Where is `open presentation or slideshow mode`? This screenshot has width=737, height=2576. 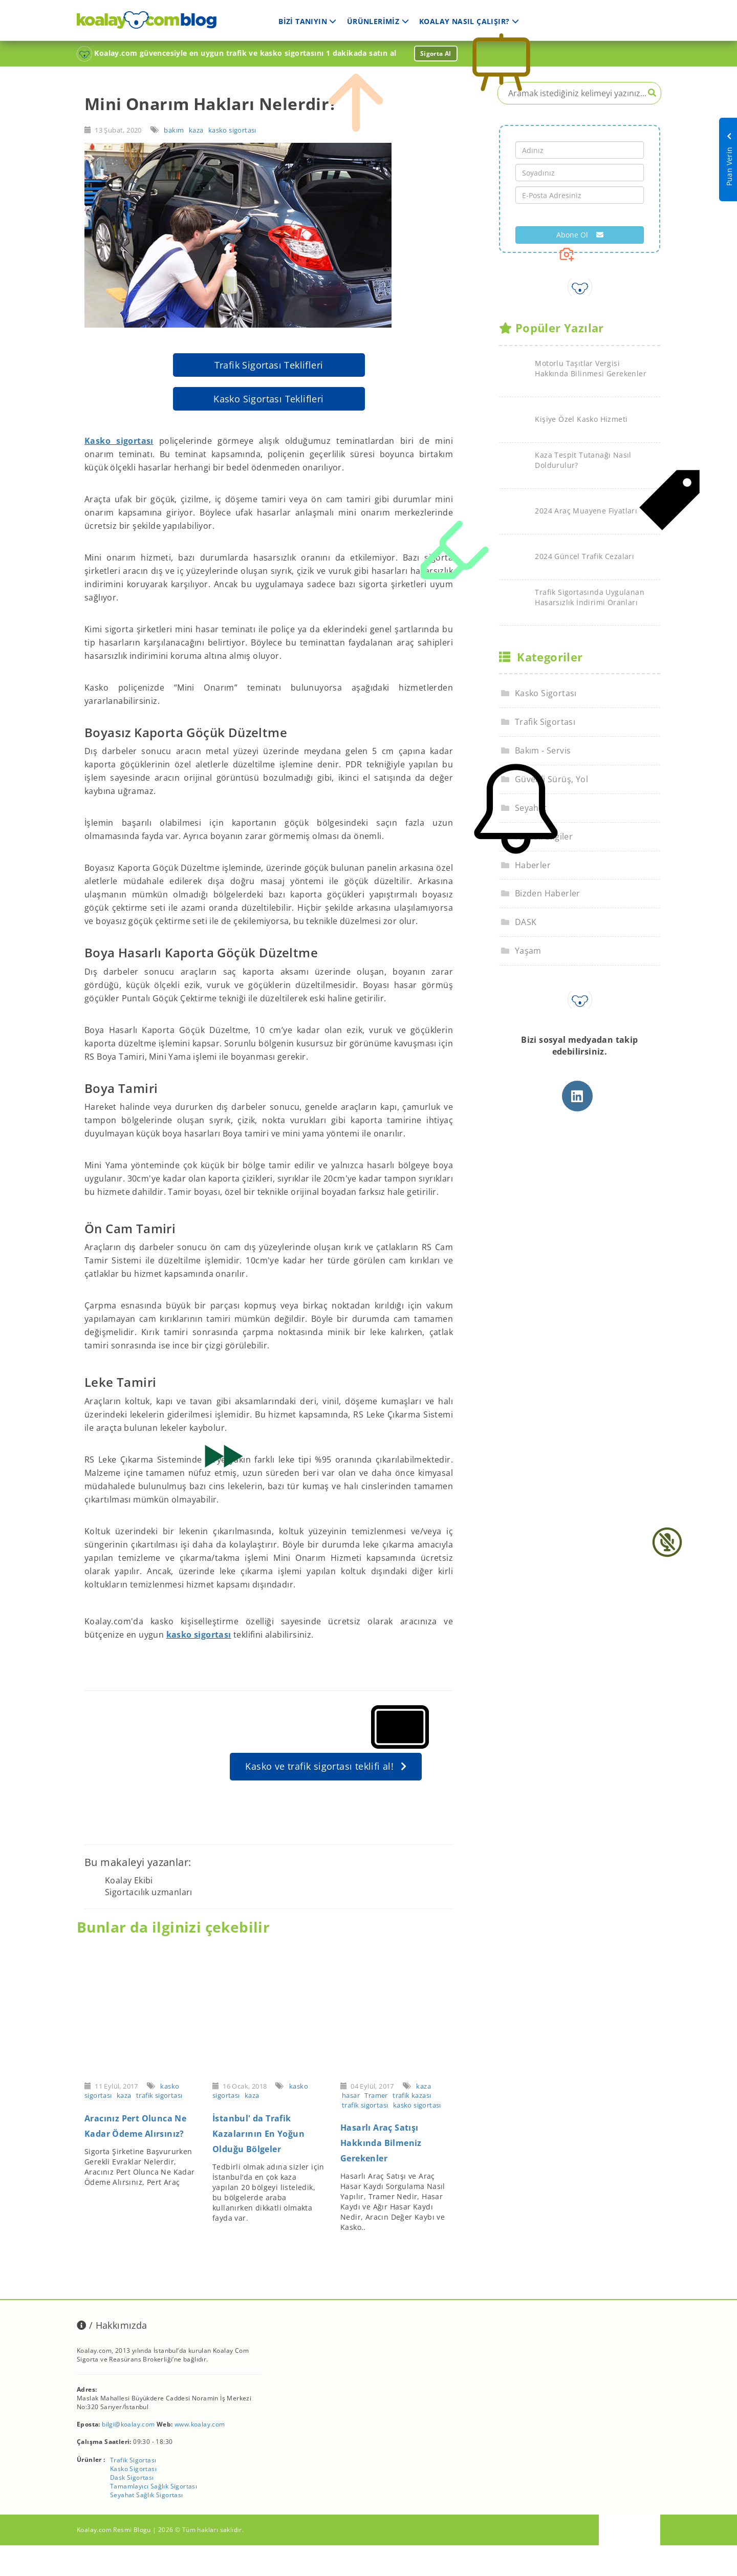 open presentation or slideshow mode is located at coordinates (501, 62).